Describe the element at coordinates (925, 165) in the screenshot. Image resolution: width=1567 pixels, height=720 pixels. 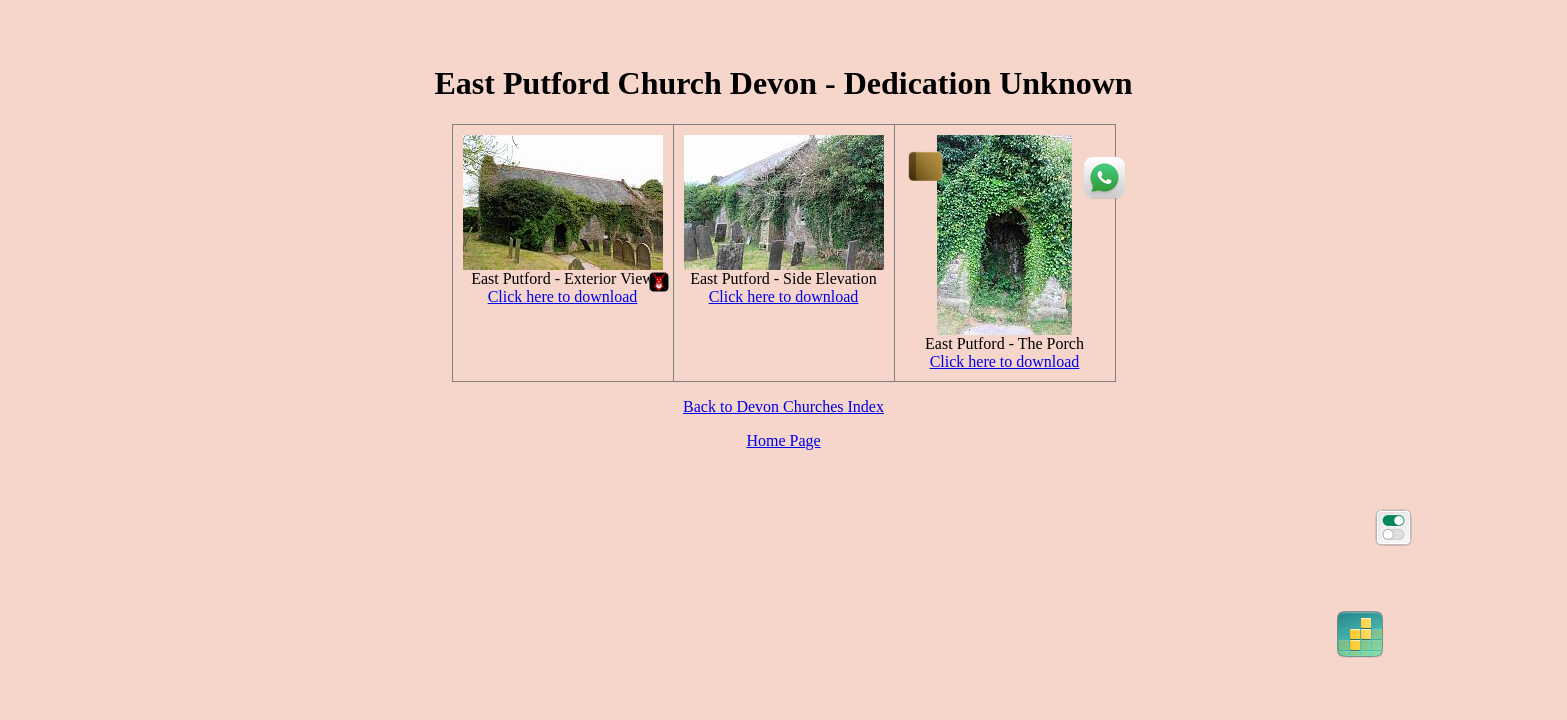
I see `access your desktop folder` at that location.